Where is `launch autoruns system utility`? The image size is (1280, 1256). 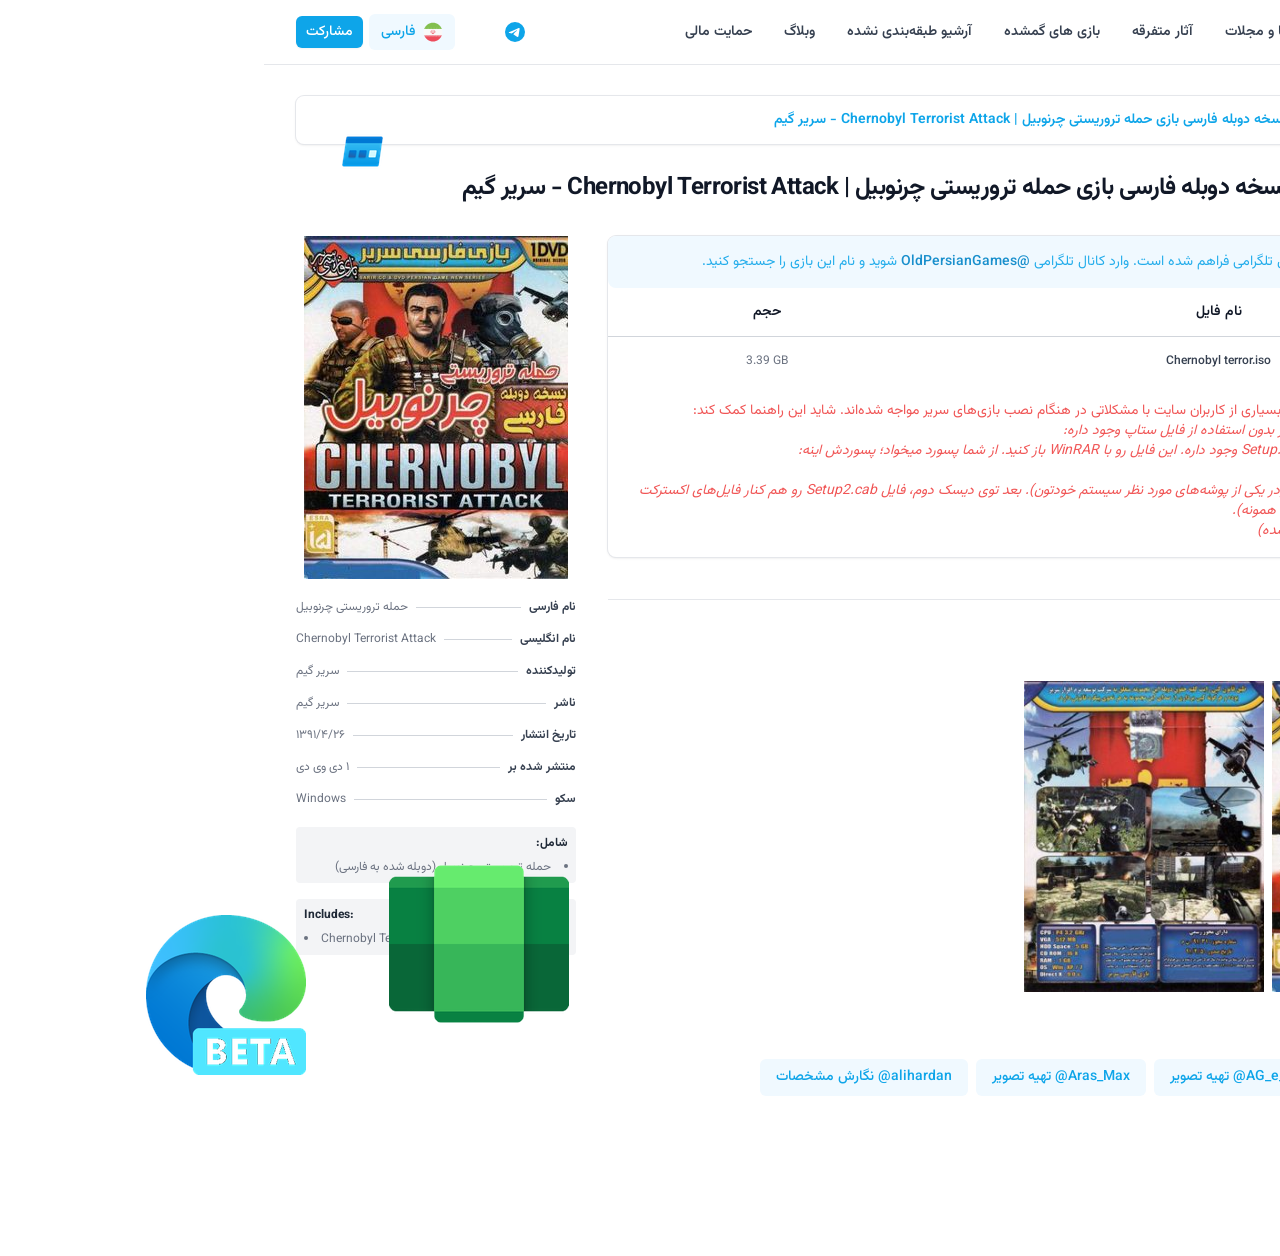
launch autoruns system utility is located at coordinates (362, 151).